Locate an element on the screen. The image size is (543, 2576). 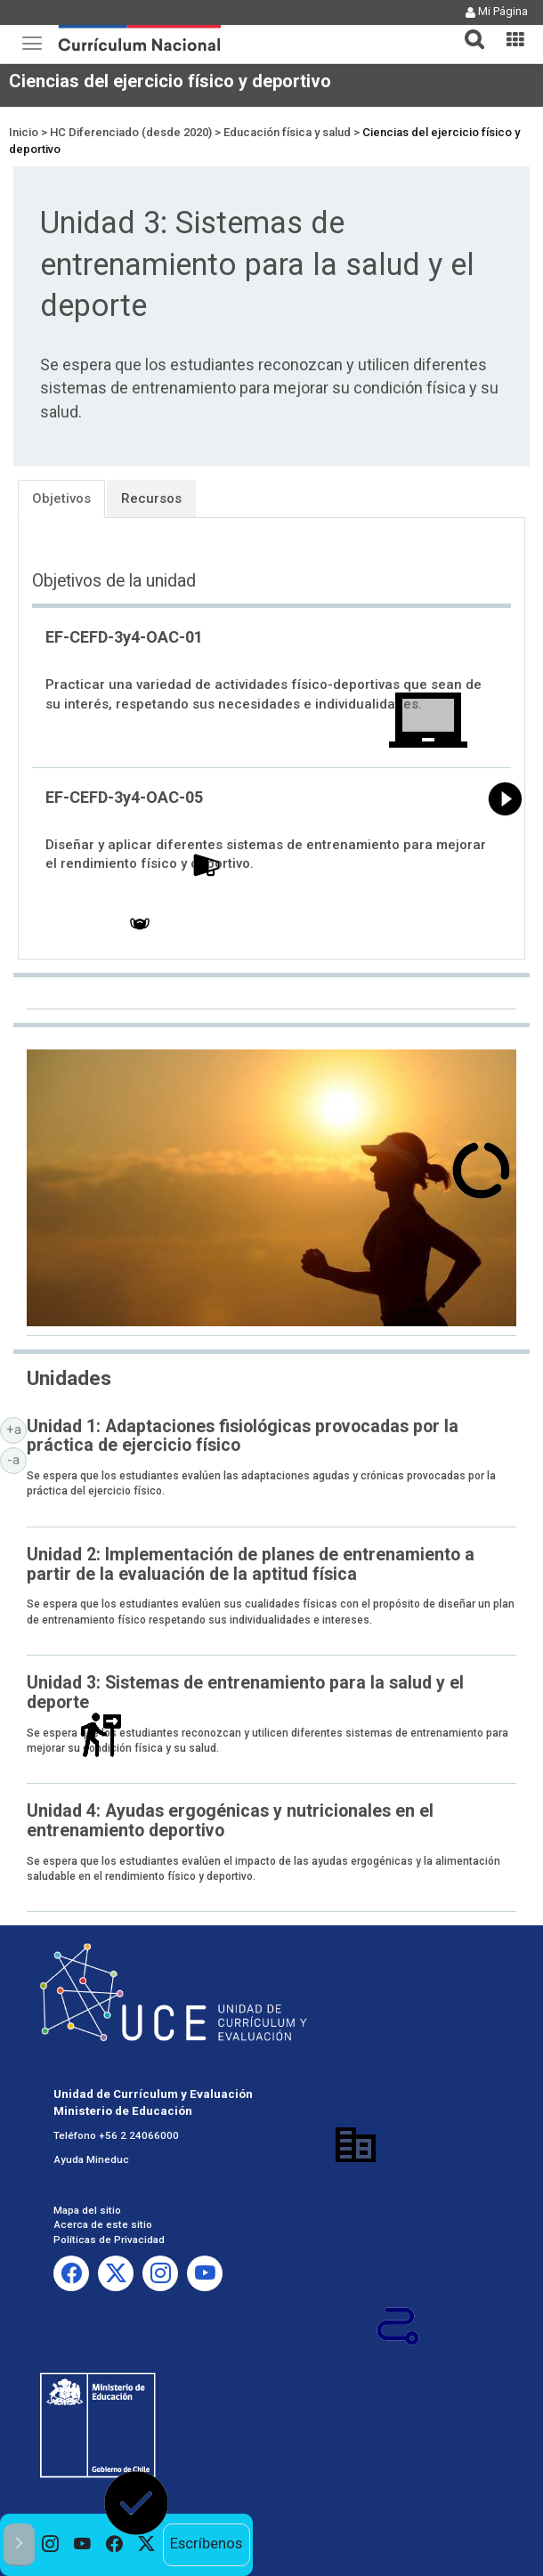
follow directions or navigation signs is located at coordinates (101, 1734).